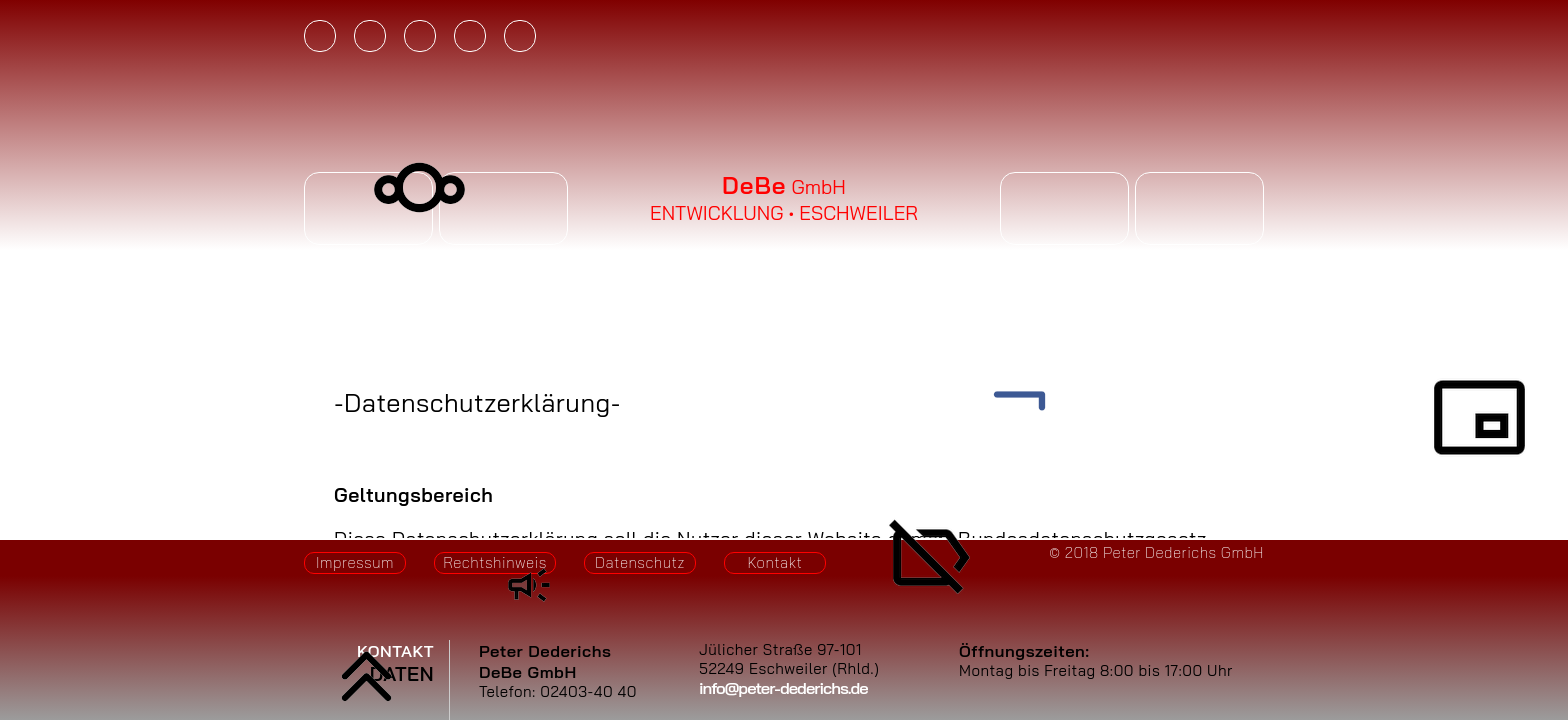 This screenshot has height=720, width=1568. Describe the element at coordinates (529, 585) in the screenshot. I see `make an announcement or broadcast` at that location.